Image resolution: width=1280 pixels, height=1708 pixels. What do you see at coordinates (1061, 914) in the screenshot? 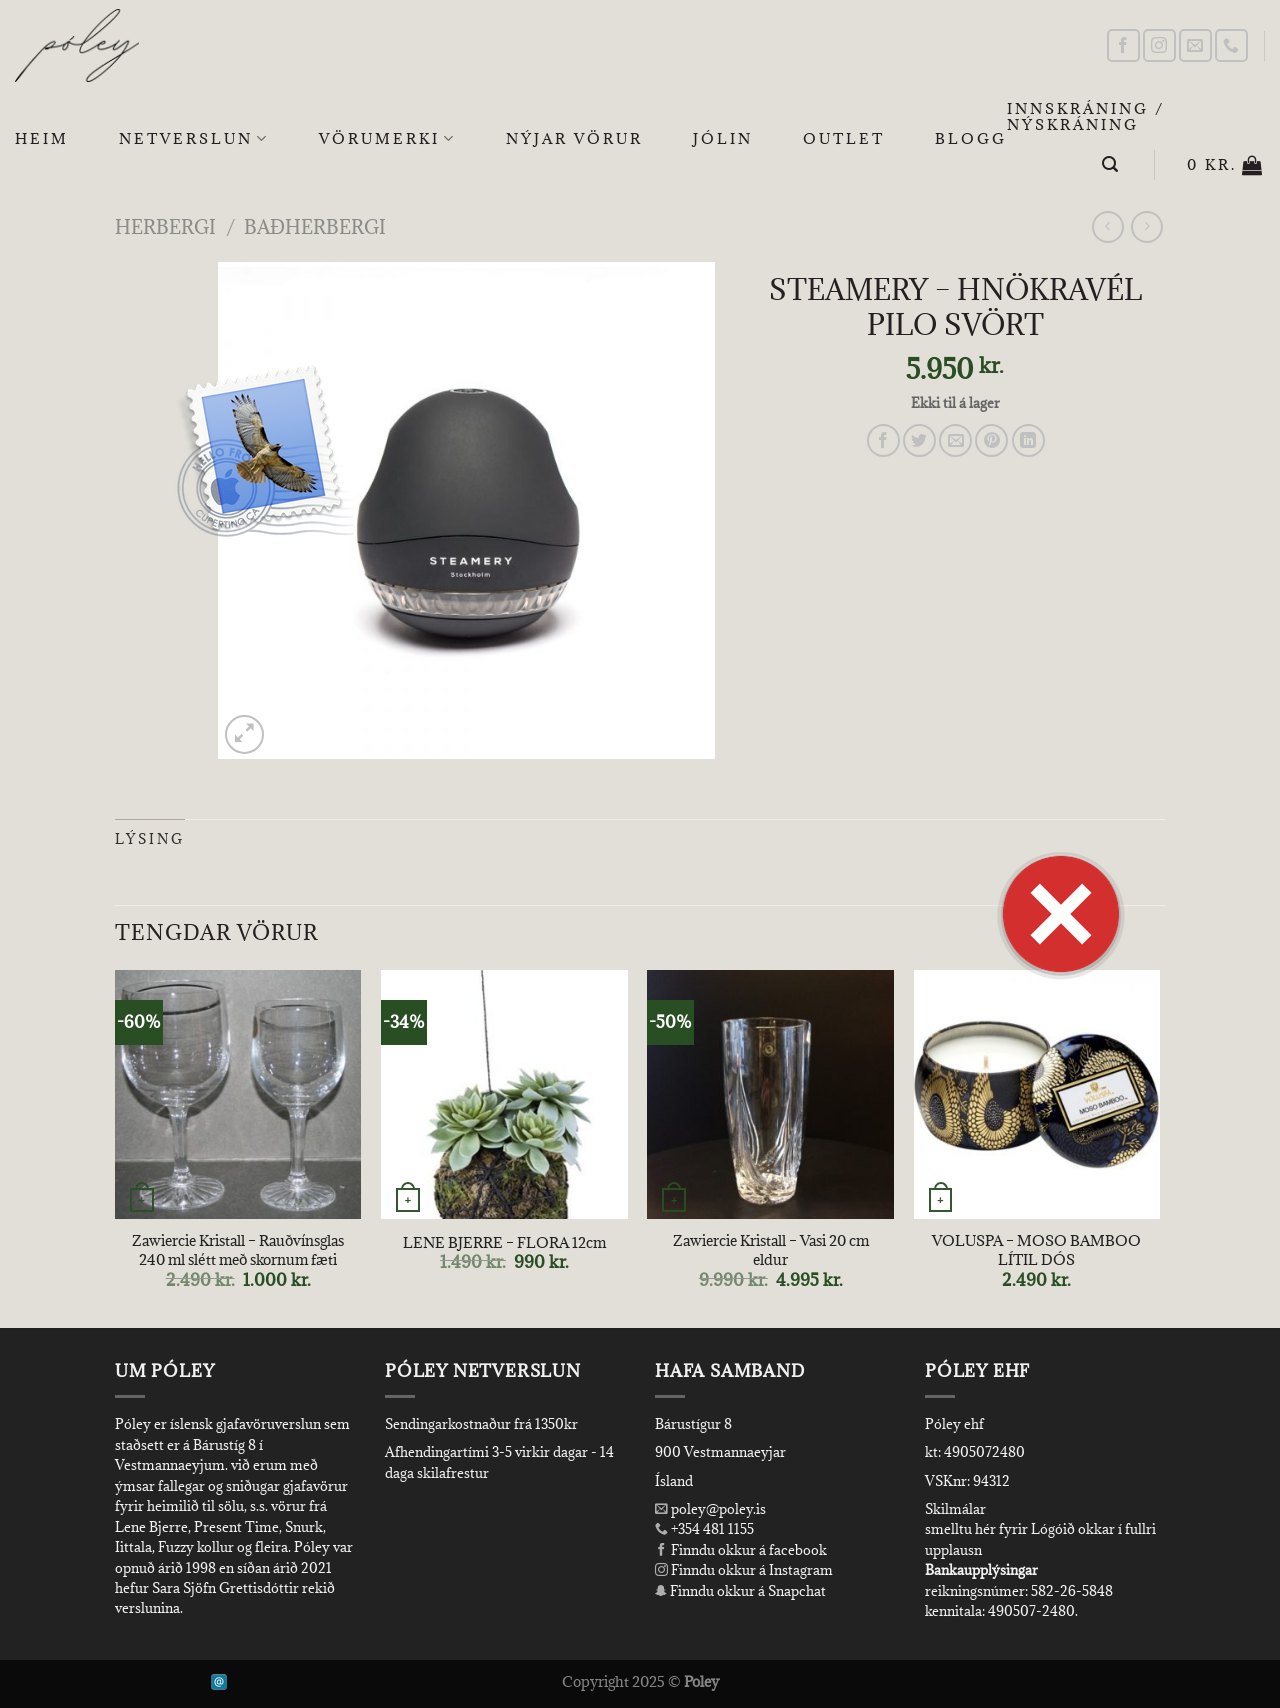
I see `indicates a file or item that cannot be read or accessed` at bounding box center [1061, 914].